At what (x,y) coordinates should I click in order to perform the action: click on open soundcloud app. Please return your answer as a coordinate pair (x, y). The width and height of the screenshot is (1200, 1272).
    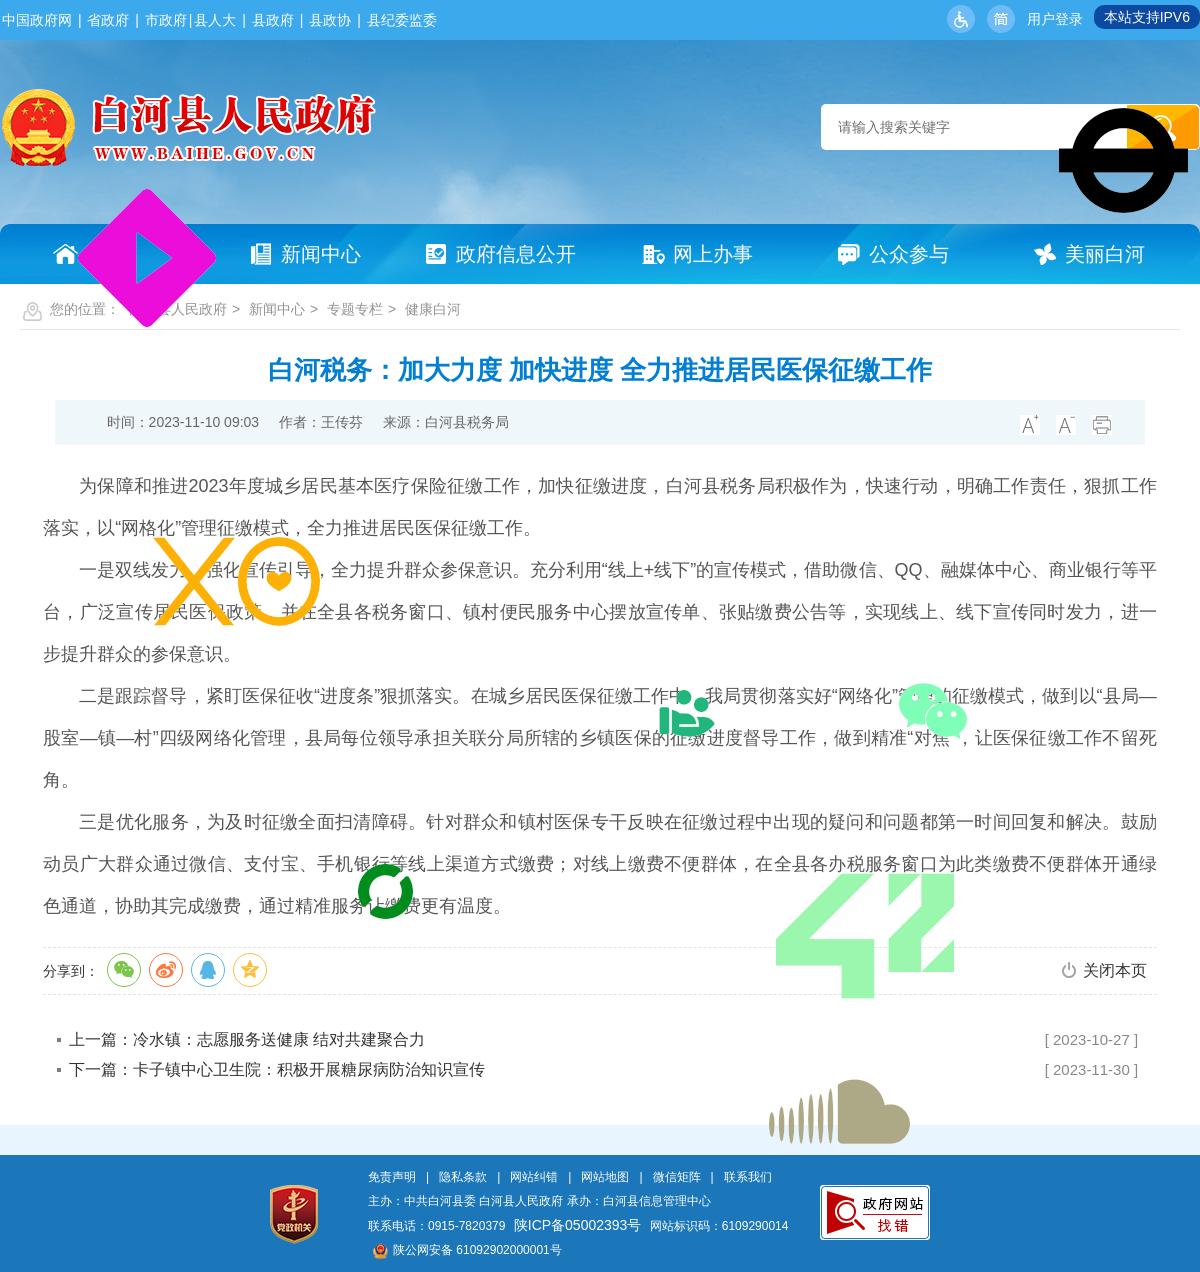
    Looking at the image, I should click on (839, 1108).